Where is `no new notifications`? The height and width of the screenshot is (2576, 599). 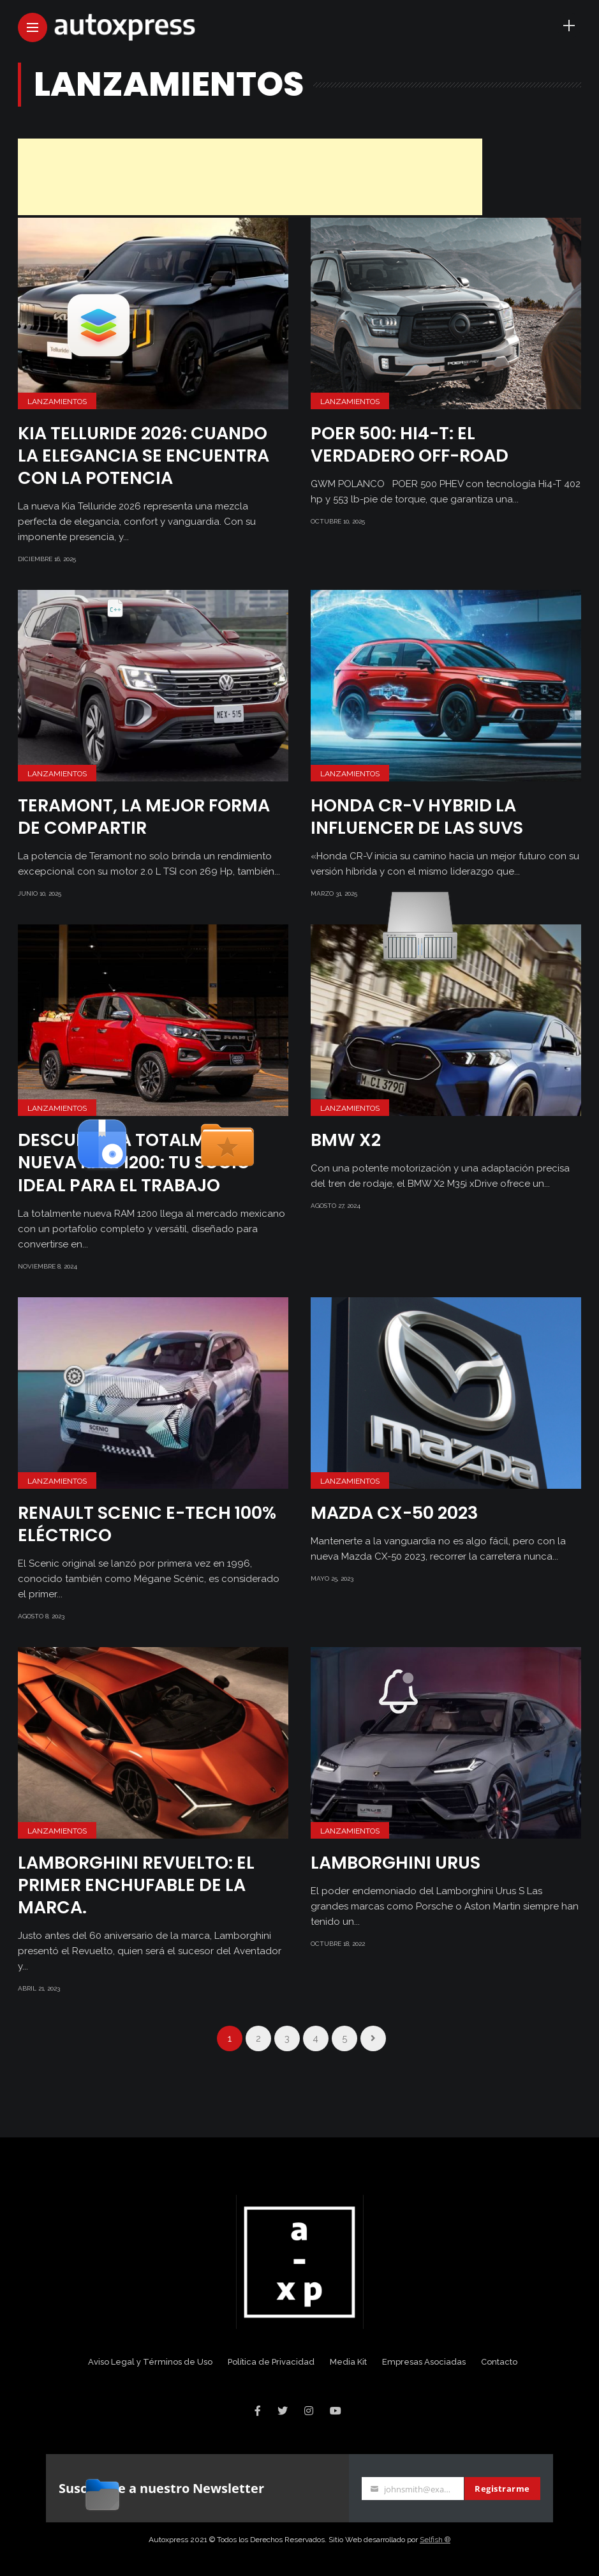 no new notifications is located at coordinates (398, 1691).